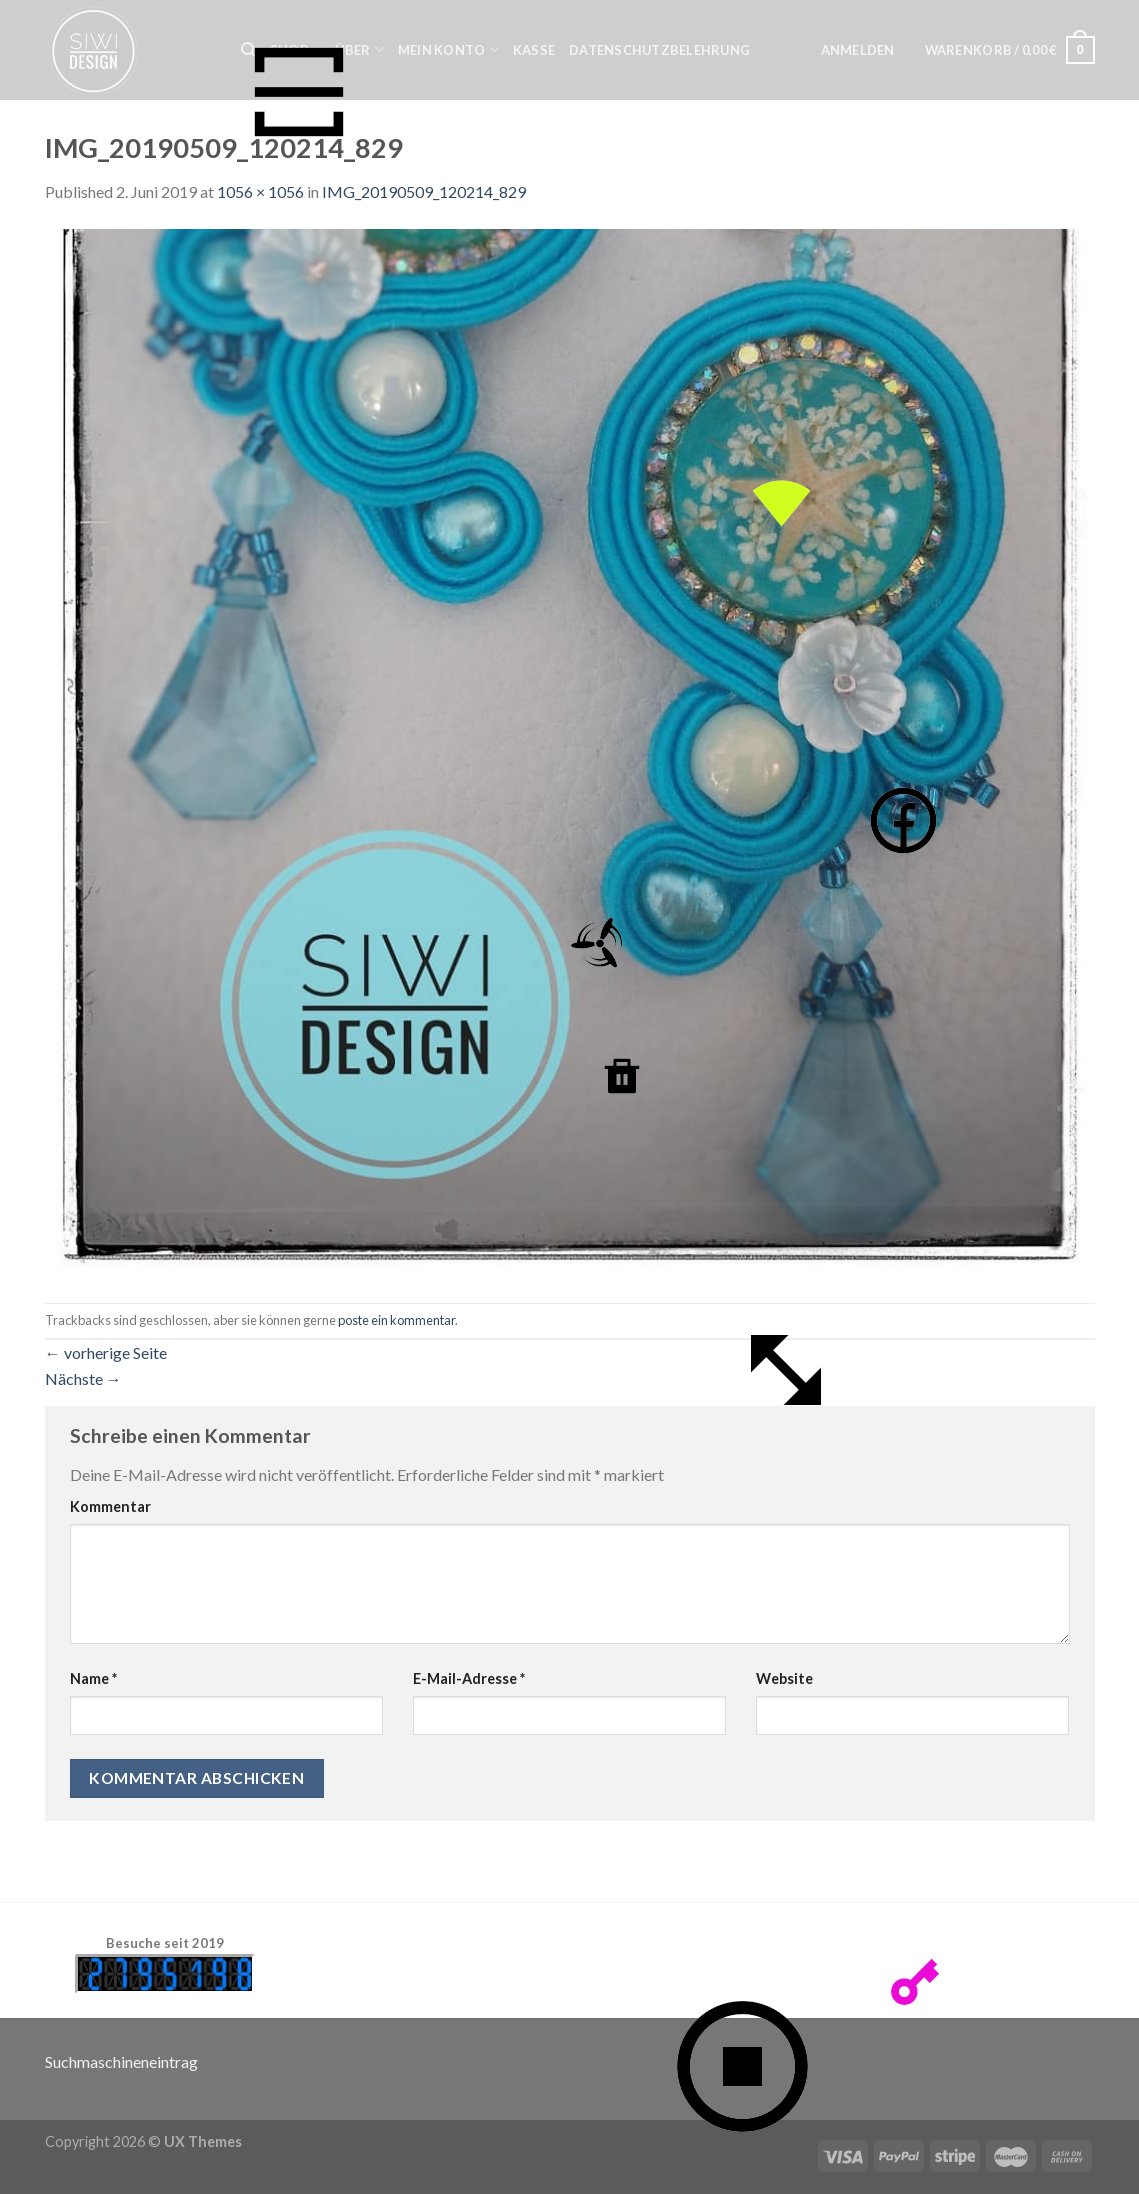  Describe the element at coordinates (596, 942) in the screenshot. I see `concourse CI/CD platform logo` at that location.